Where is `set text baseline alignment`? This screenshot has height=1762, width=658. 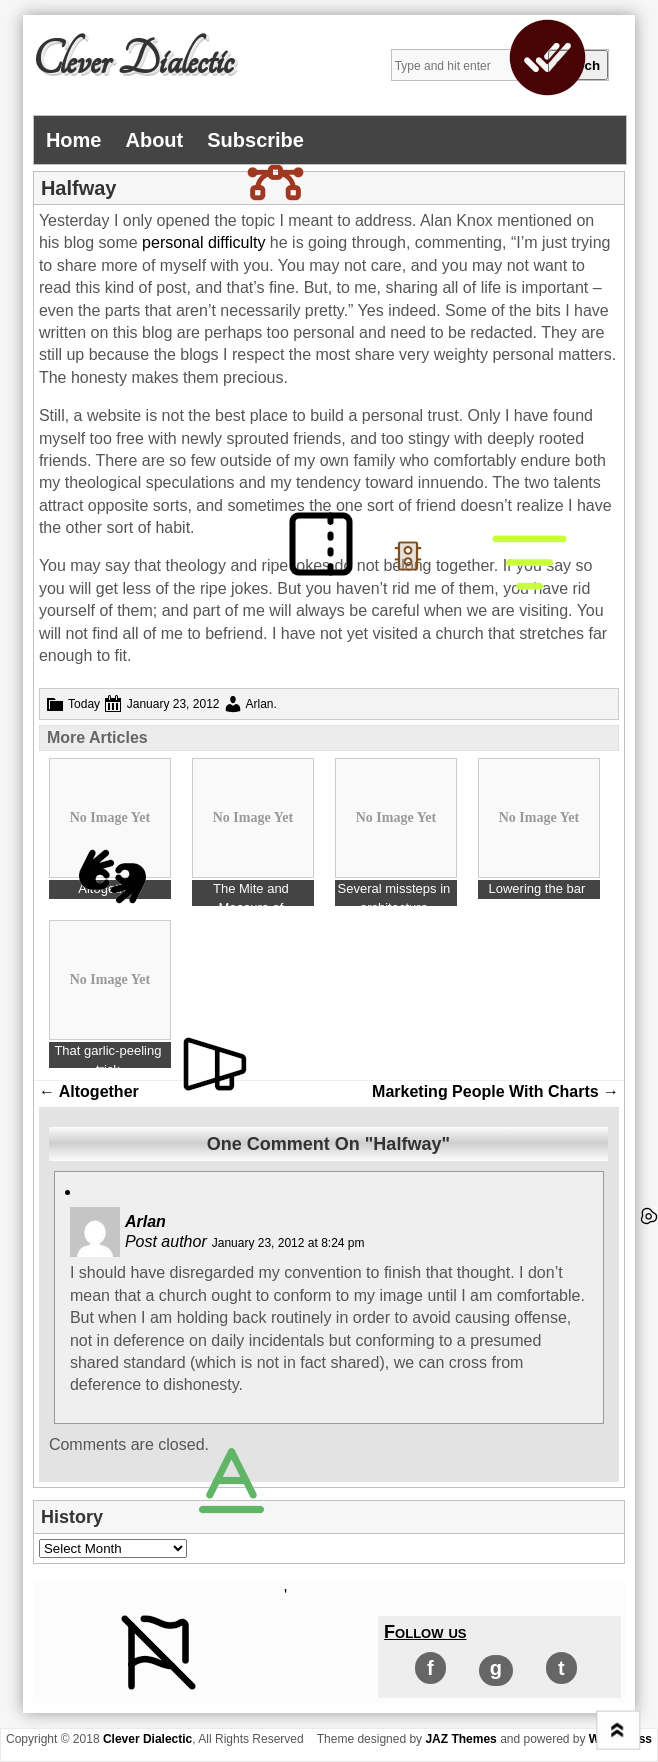 set text baseline alignment is located at coordinates (231, 1480).